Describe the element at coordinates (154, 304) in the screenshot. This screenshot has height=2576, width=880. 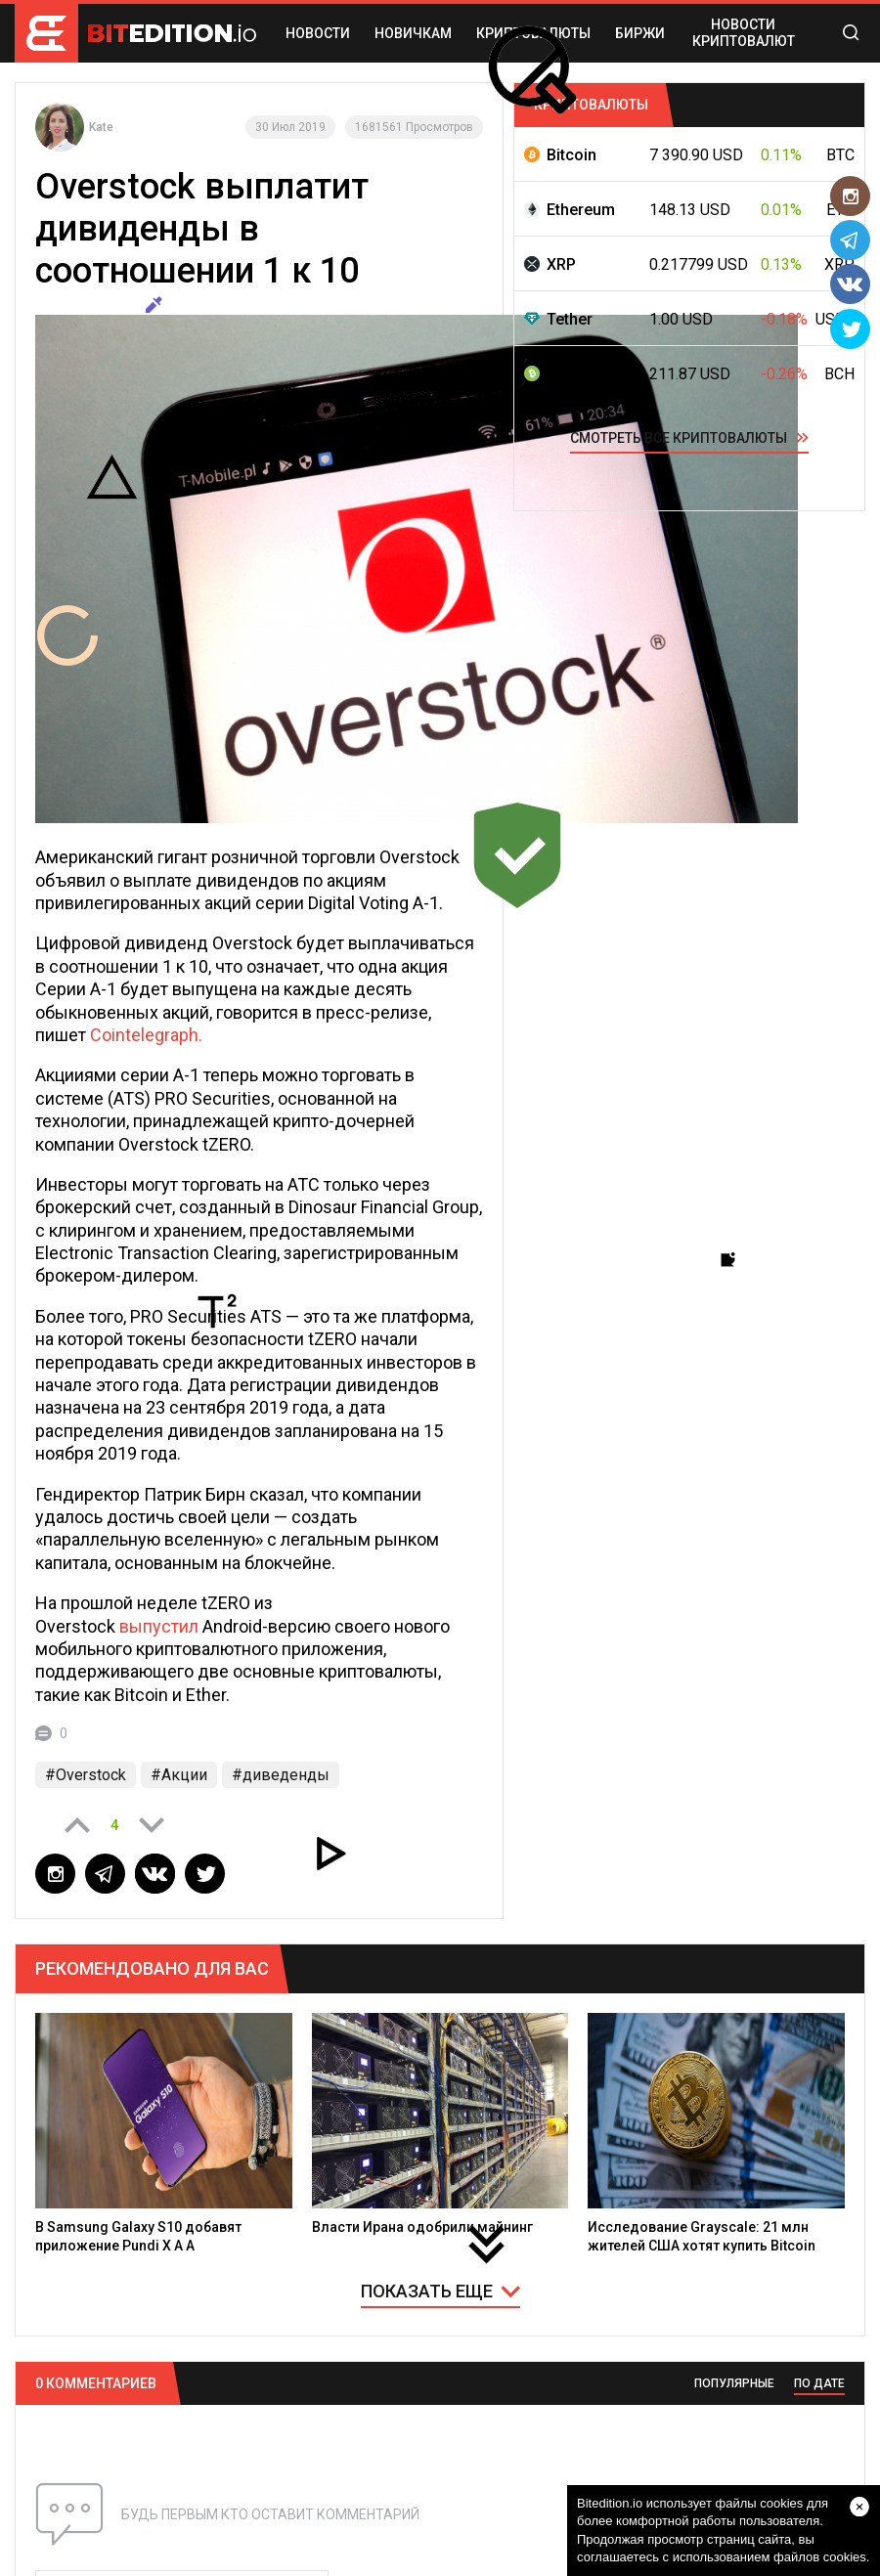
I see `color picker tool` at that location.